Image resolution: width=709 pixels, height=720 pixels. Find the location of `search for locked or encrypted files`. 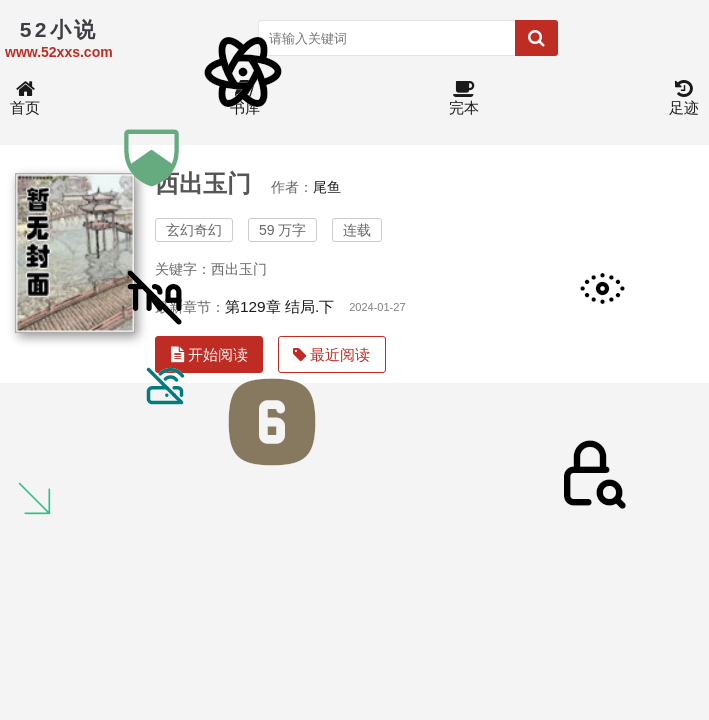

search for locked or encrypted files is located at coordinates (590, 473).